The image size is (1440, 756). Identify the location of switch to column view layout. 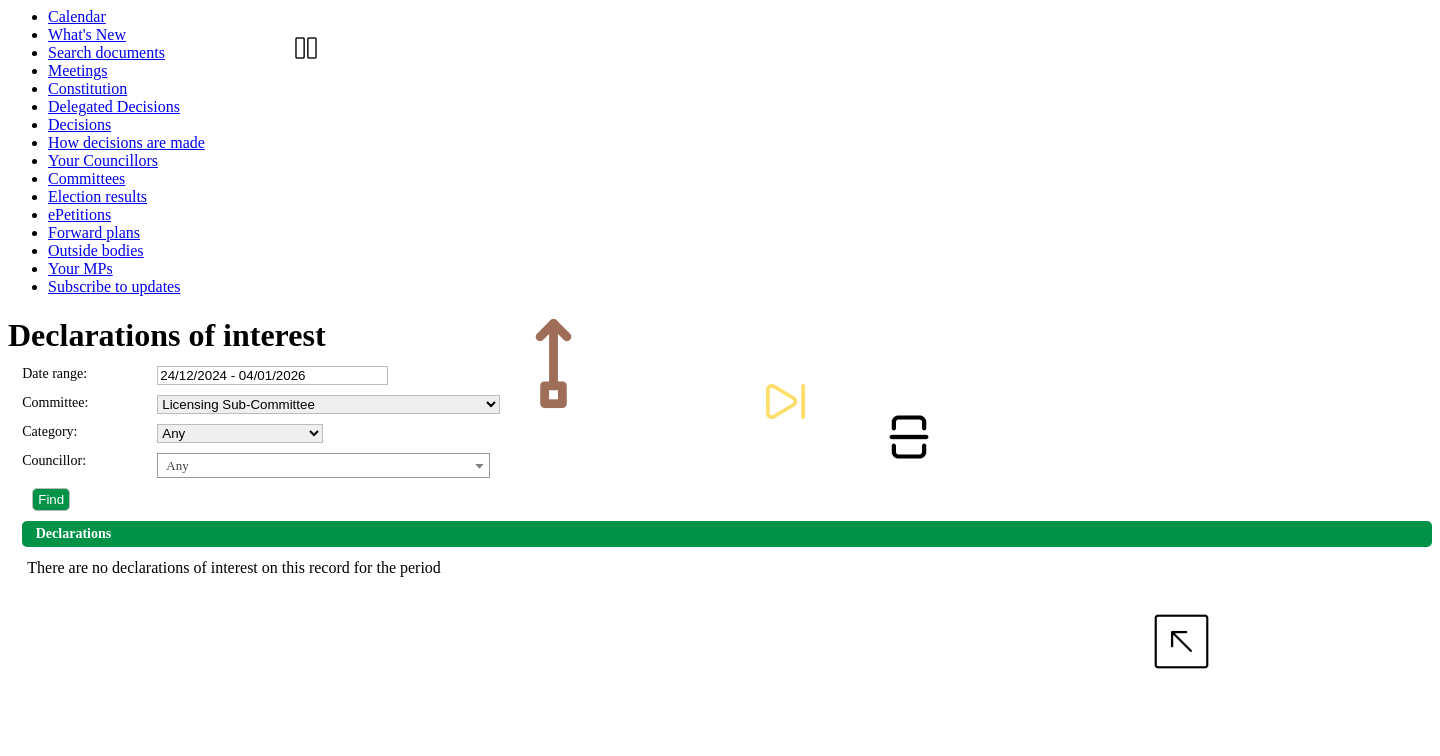
(306, 48).